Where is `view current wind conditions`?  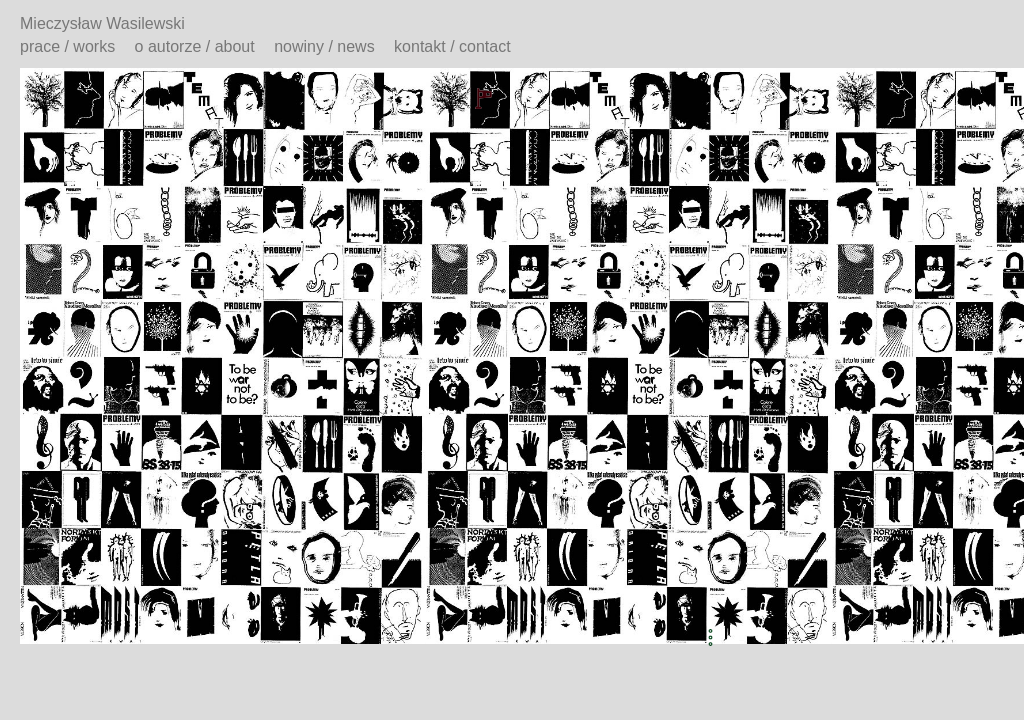 view current wind conditions is located at coordinates (484, 98).